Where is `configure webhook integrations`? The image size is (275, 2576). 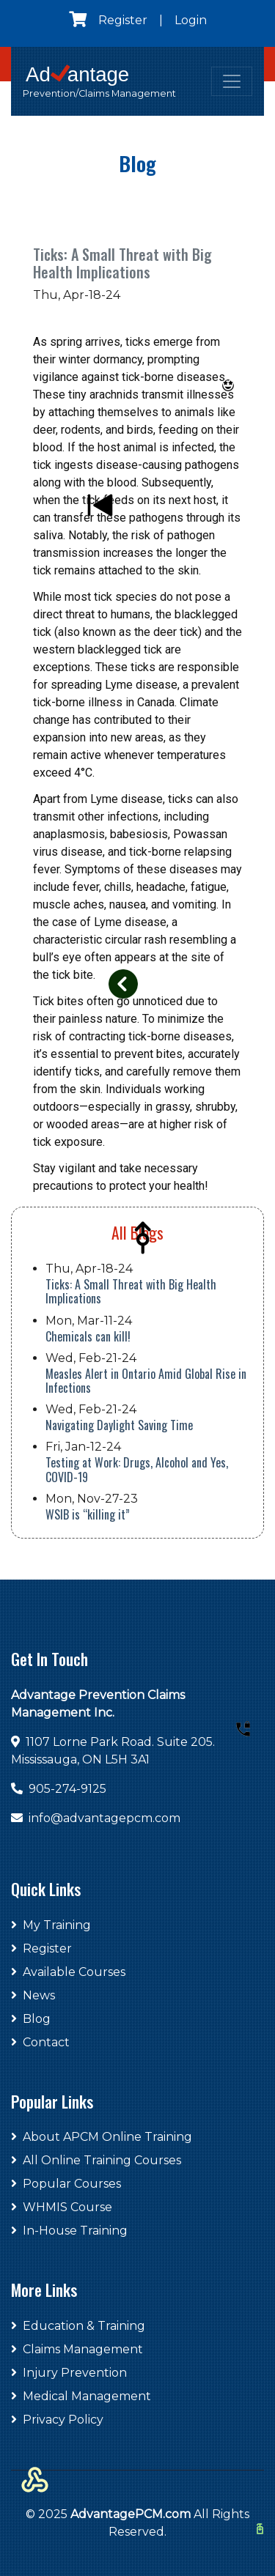 configure webhook integrations is located at coordinates (34, 2479).